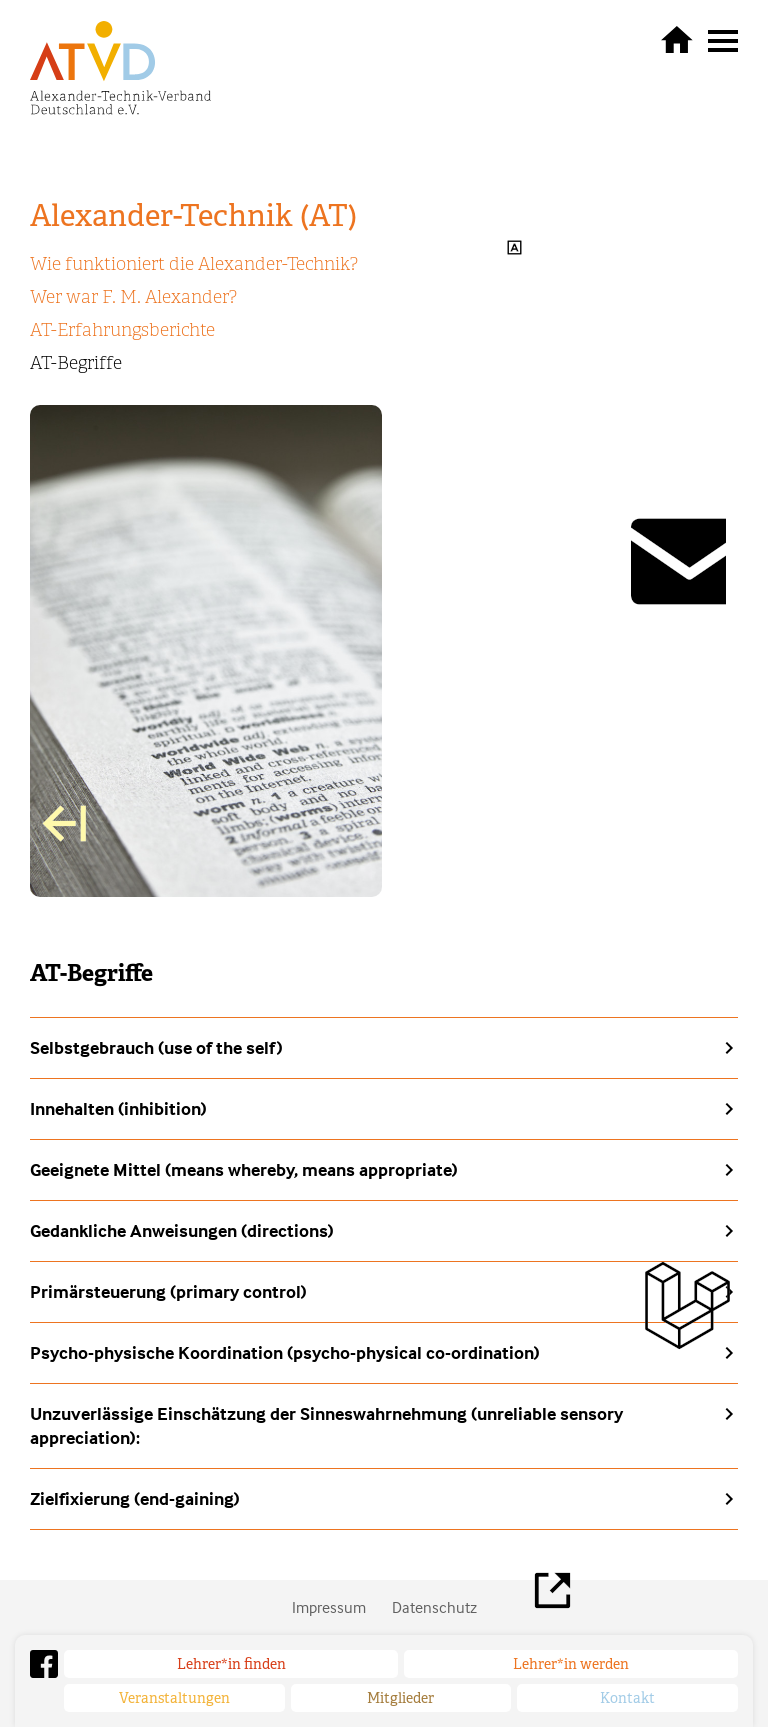 The image size is (768, 1727). What do you see at coordinates (514, 247) in the screenshot?
I see `switch keyboard input method` at bounding box center [514, 247].